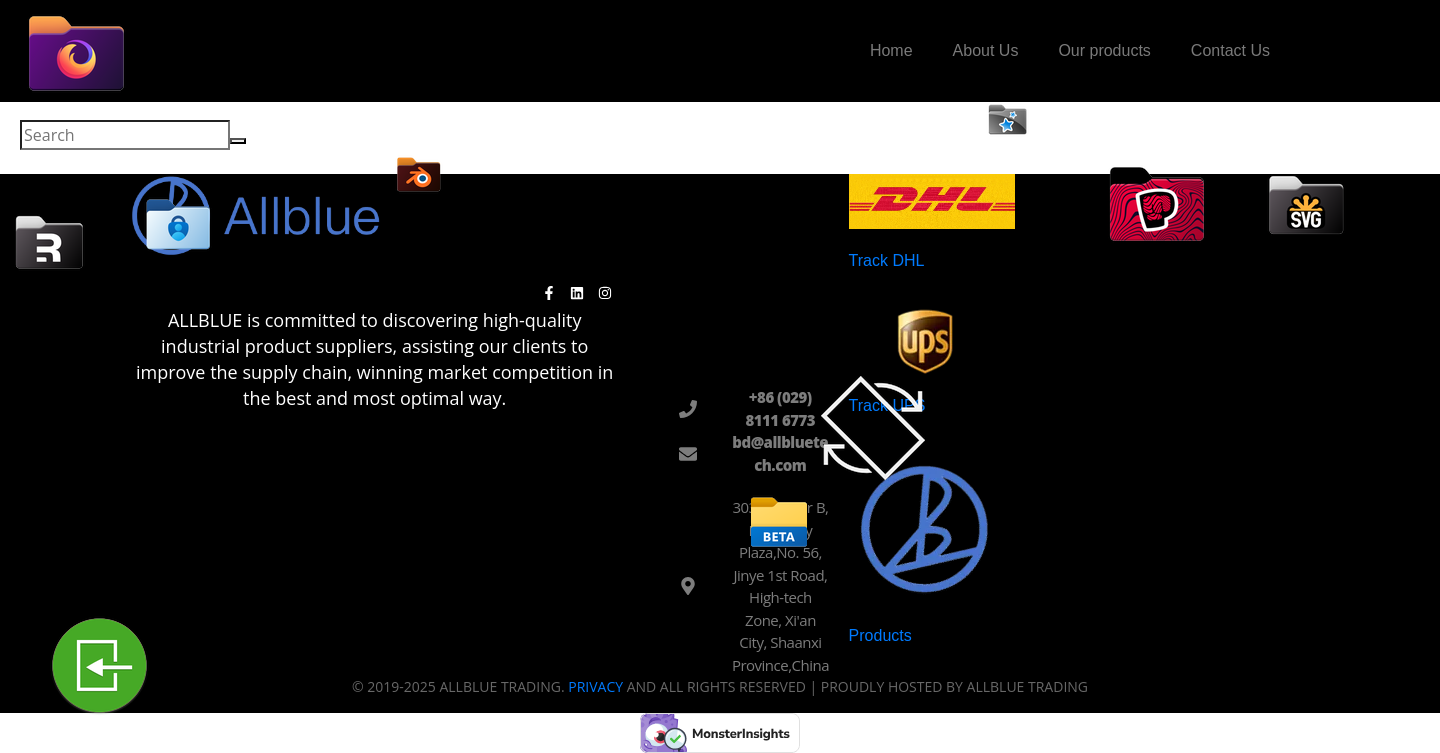 The width and height of the screenshot is (1440, 753). What do you see at coordinates (178, 226) in the screenshot?
I see `folder containing microsoft authenticator app data` at bounding box center [178, 226].